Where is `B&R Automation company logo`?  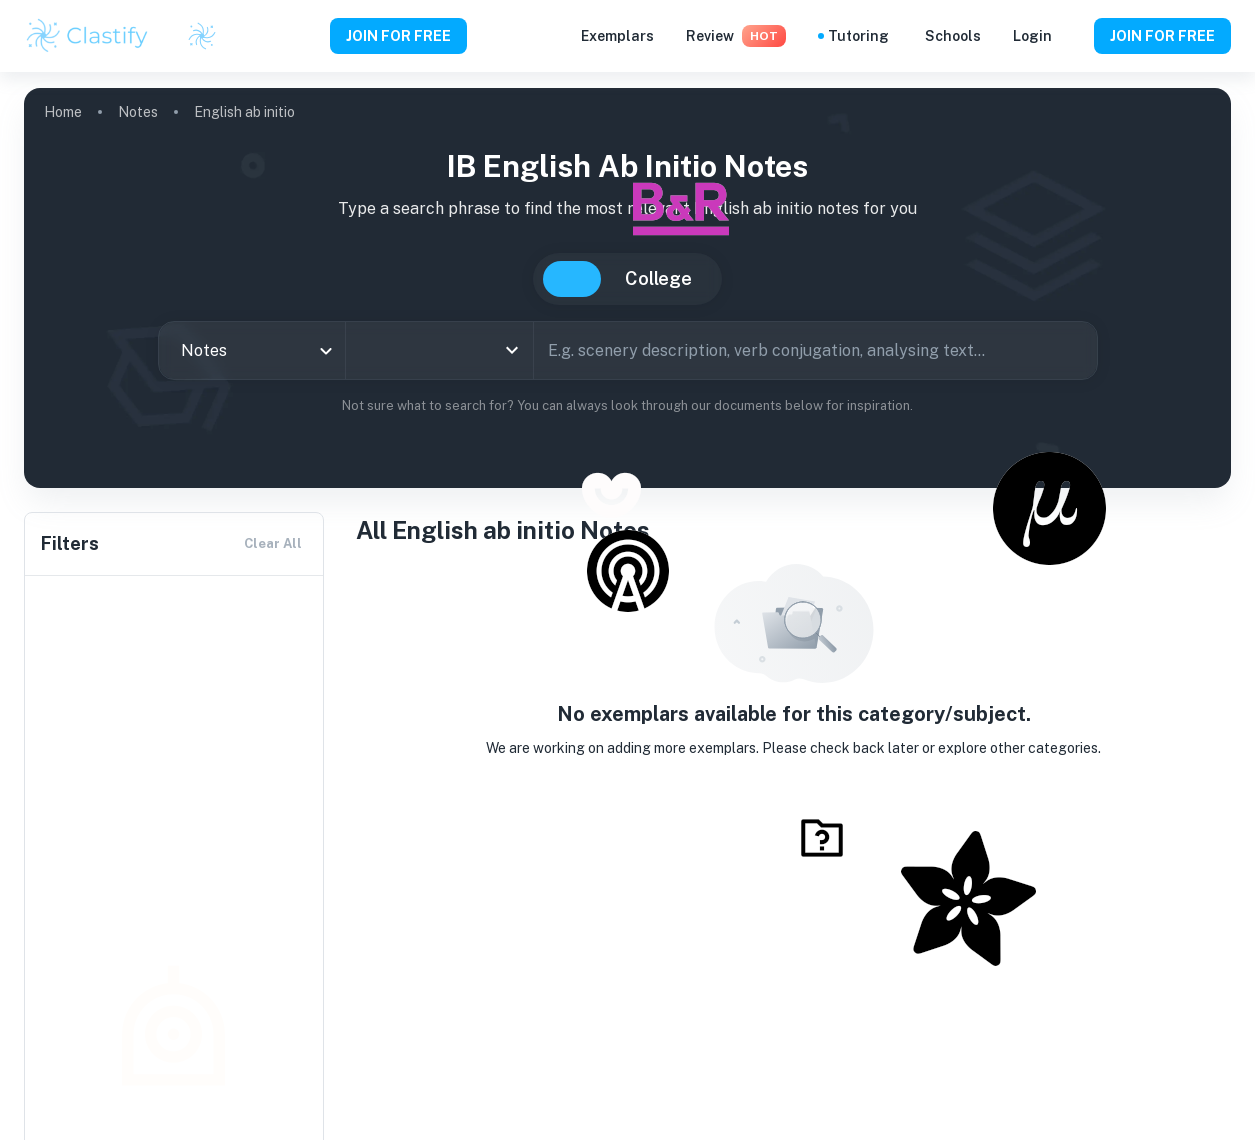 B&R Automation company logo is located at coordinates (681, 209).